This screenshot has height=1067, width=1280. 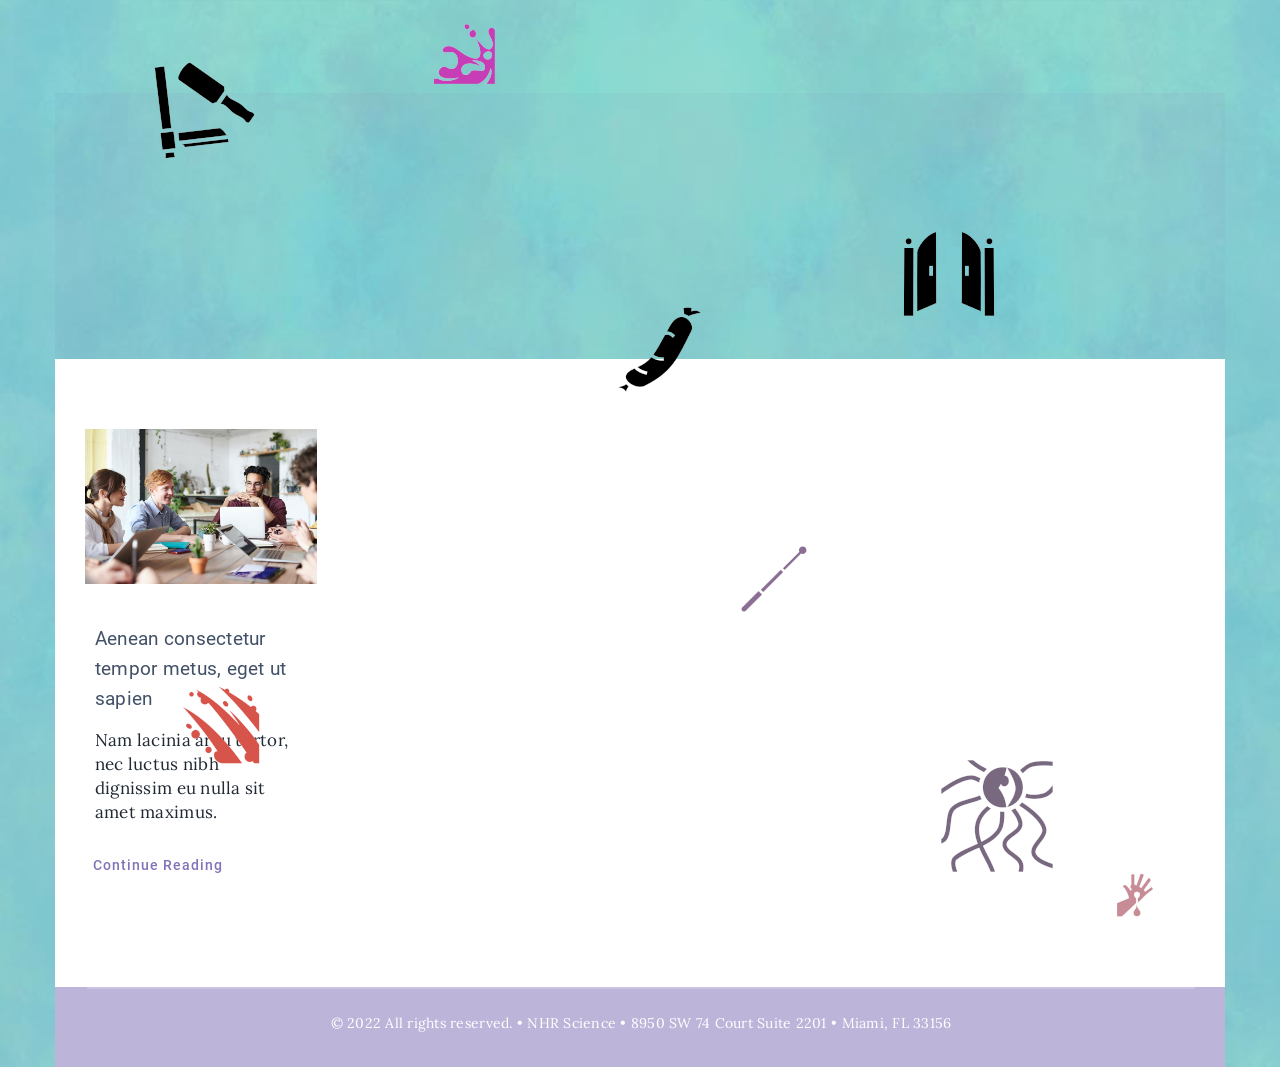 What do you see at coordinates (1139, 895) in the screenshot?
I see `indicates a stigmata or sacred wound status effect` at bounding box center [1139, 895].